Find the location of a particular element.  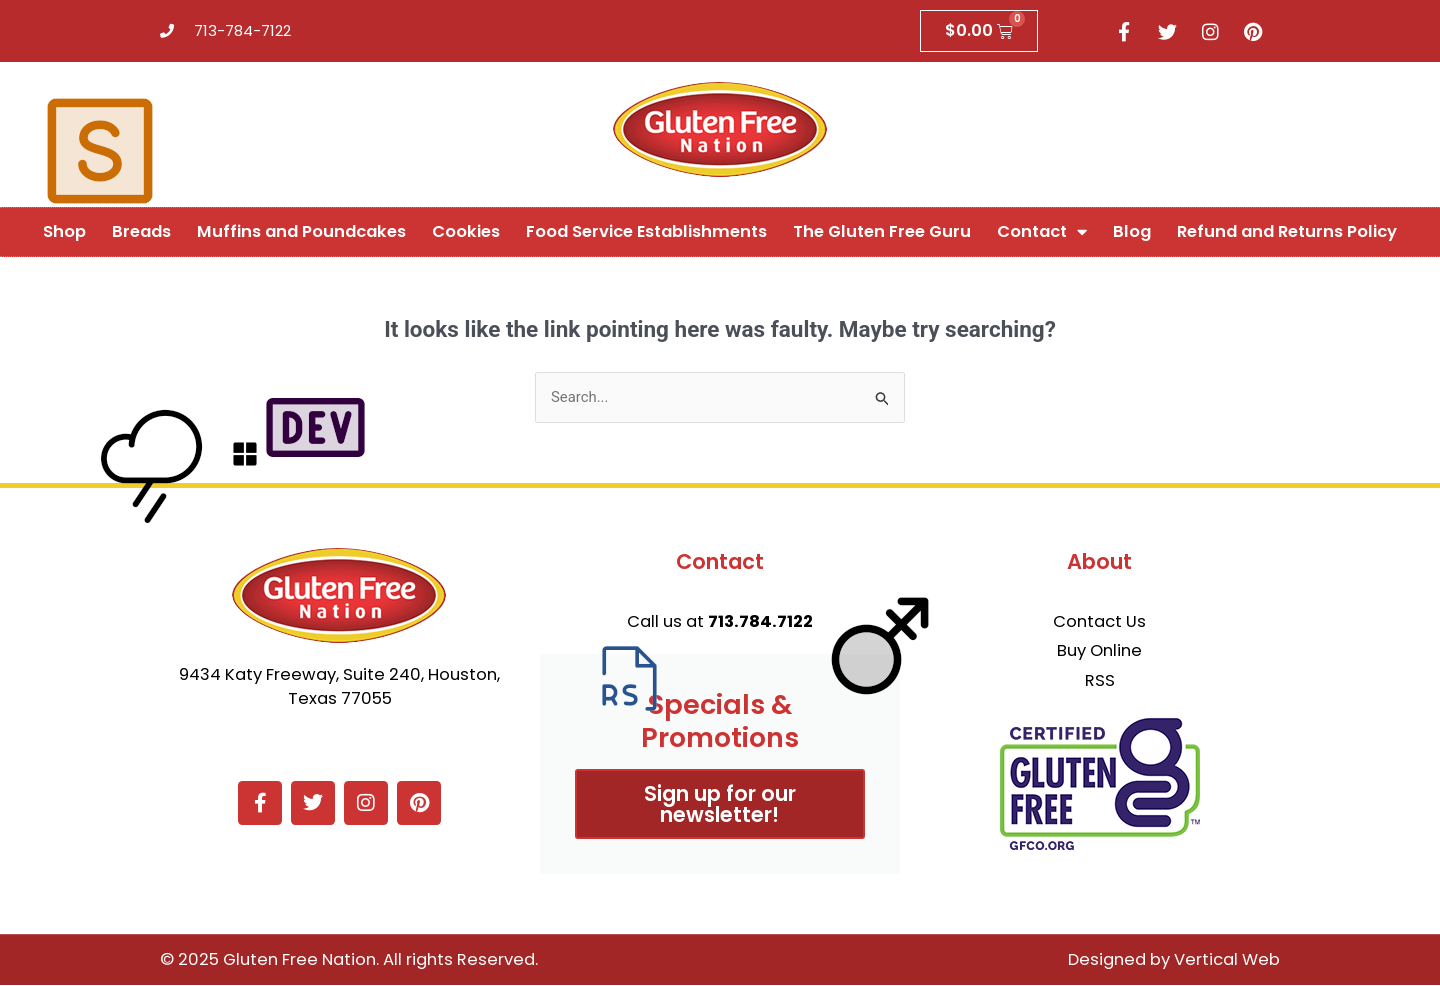

select transgender as gender identity is located at coordinates (882, 644).